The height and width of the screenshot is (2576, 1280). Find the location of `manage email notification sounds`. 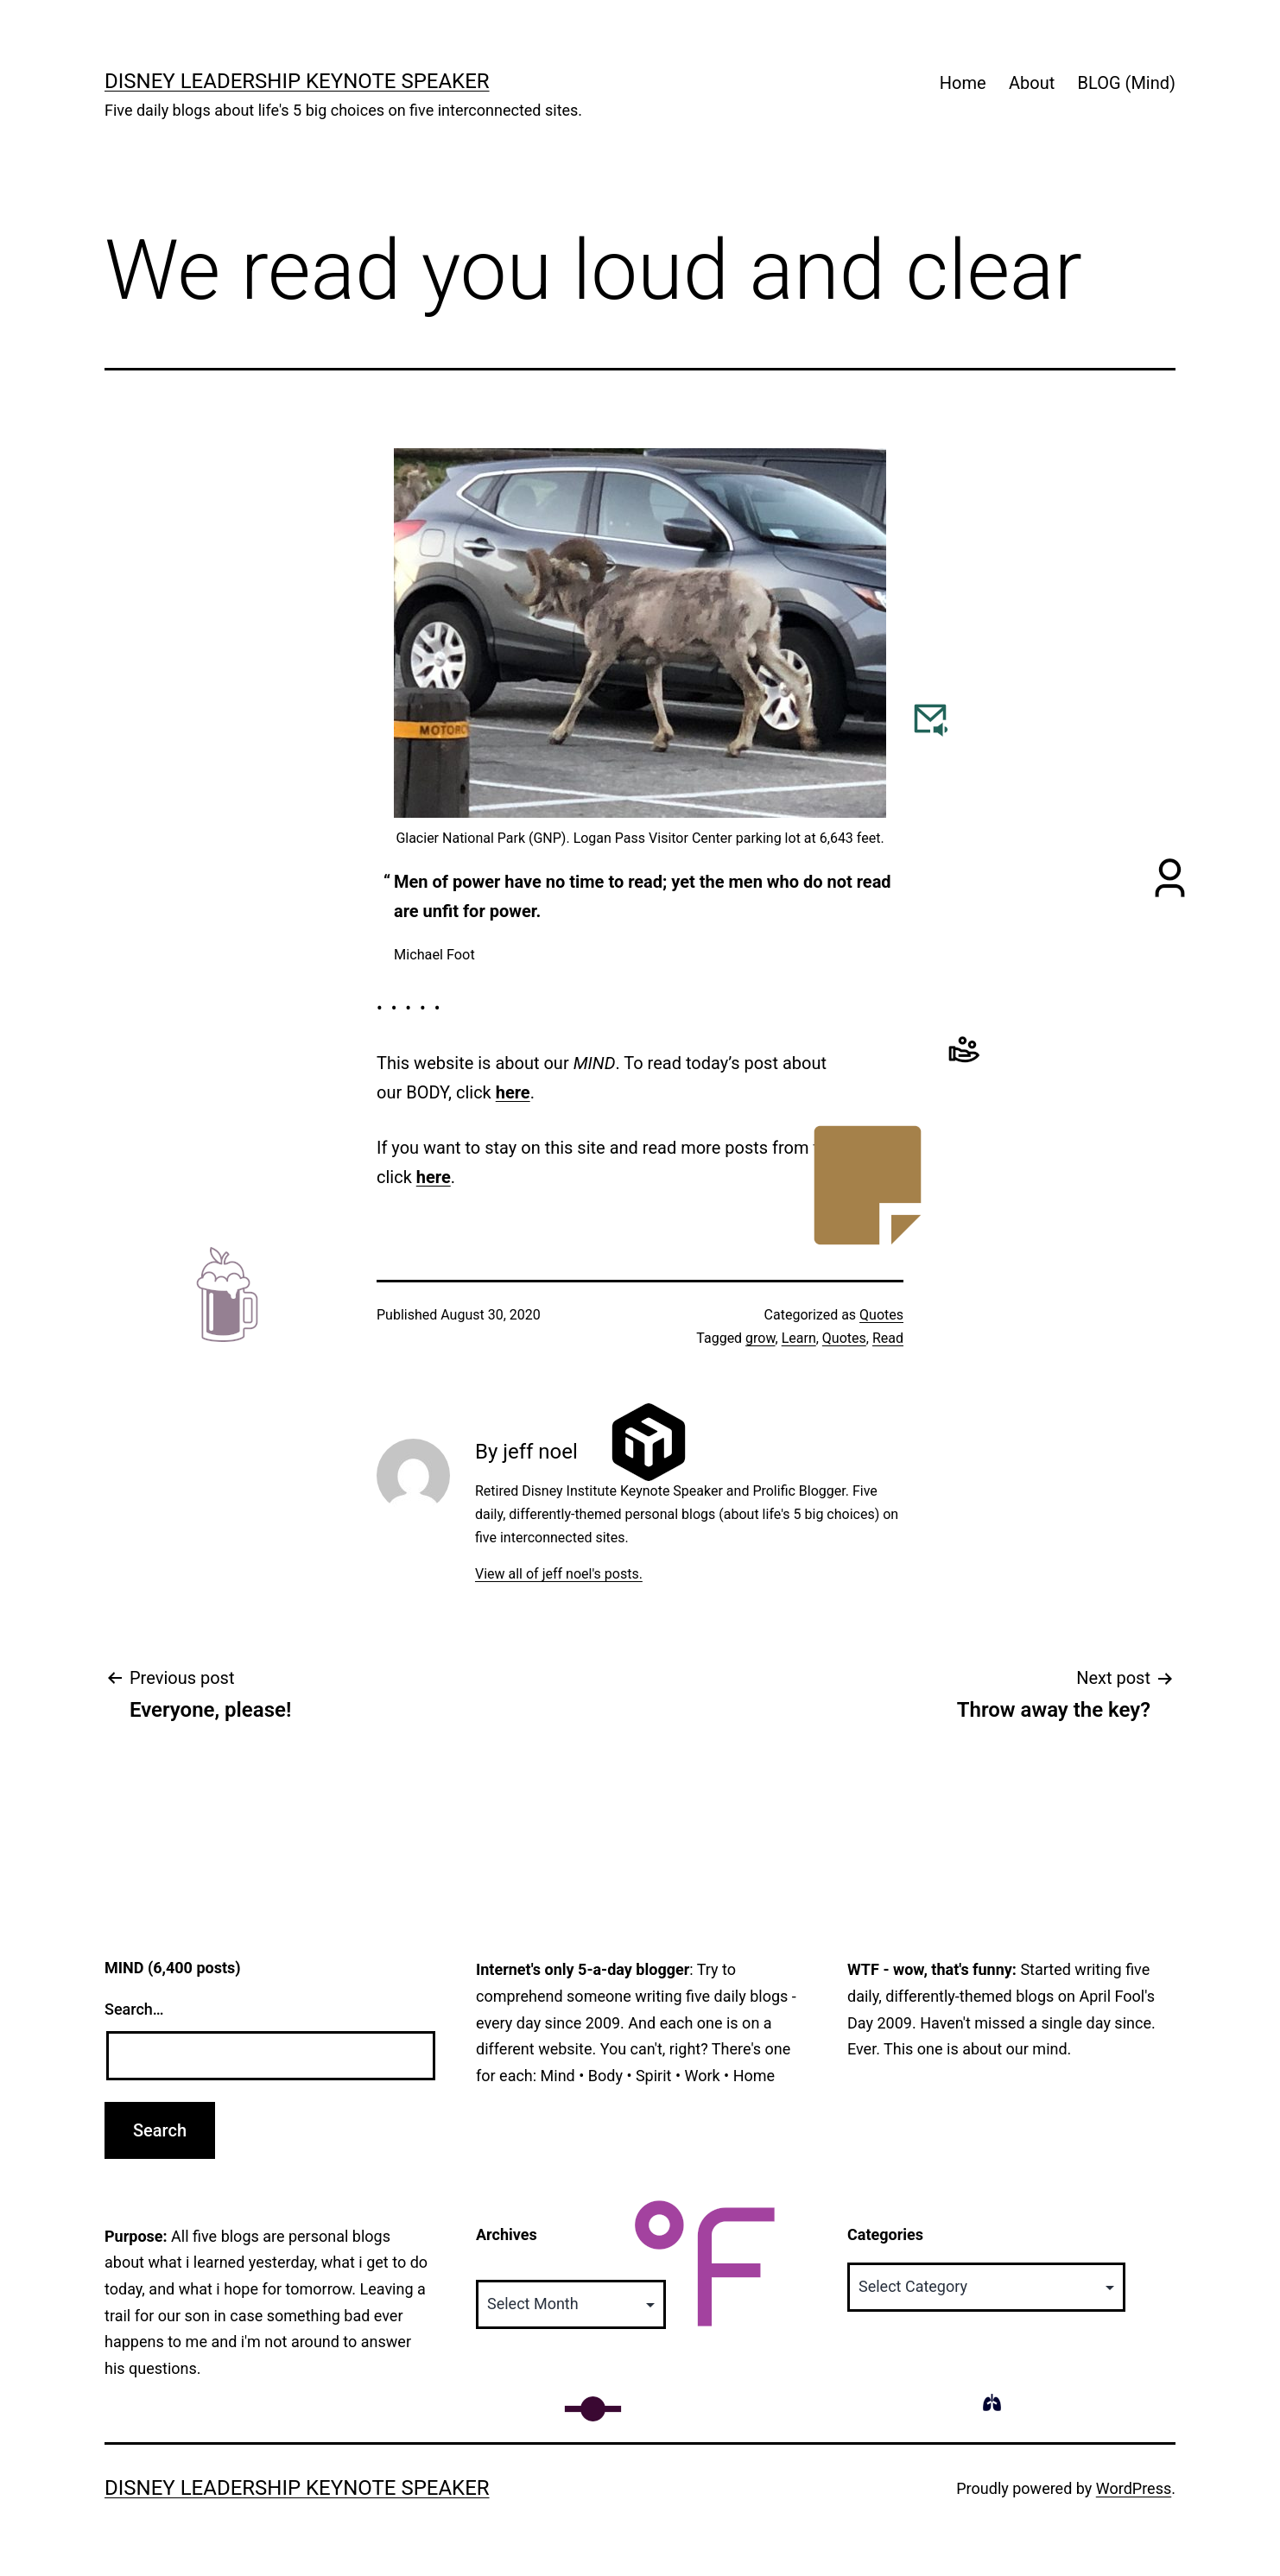

manage email notification sounds is located at coordinates (930, 718).